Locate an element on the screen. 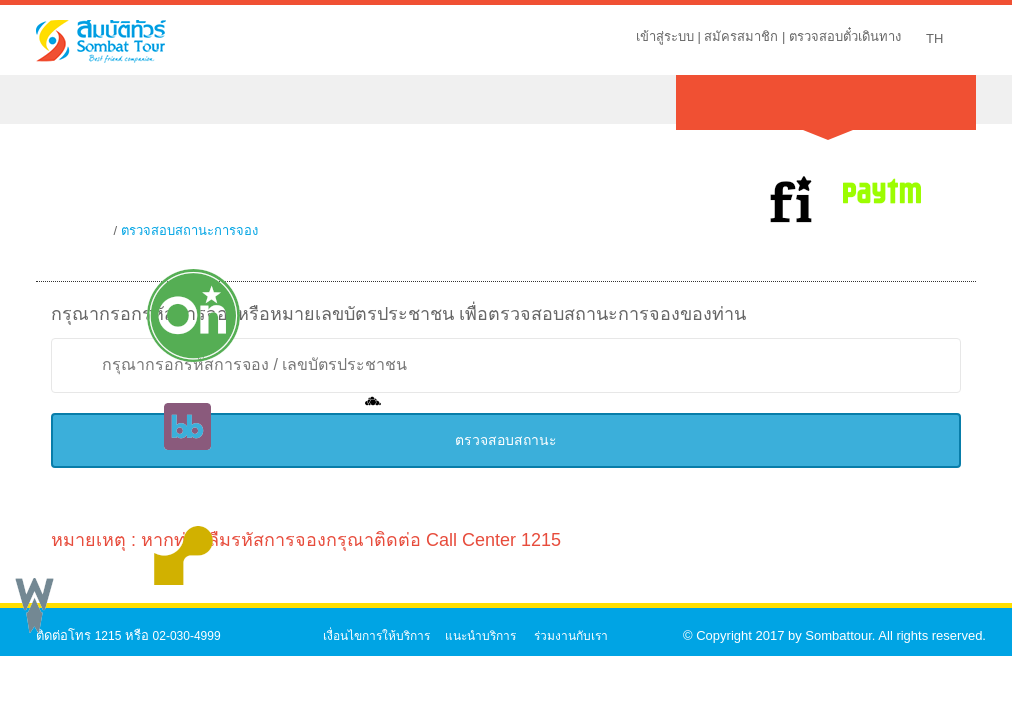  render cloud platform logo is located at coordinates (183, 555).